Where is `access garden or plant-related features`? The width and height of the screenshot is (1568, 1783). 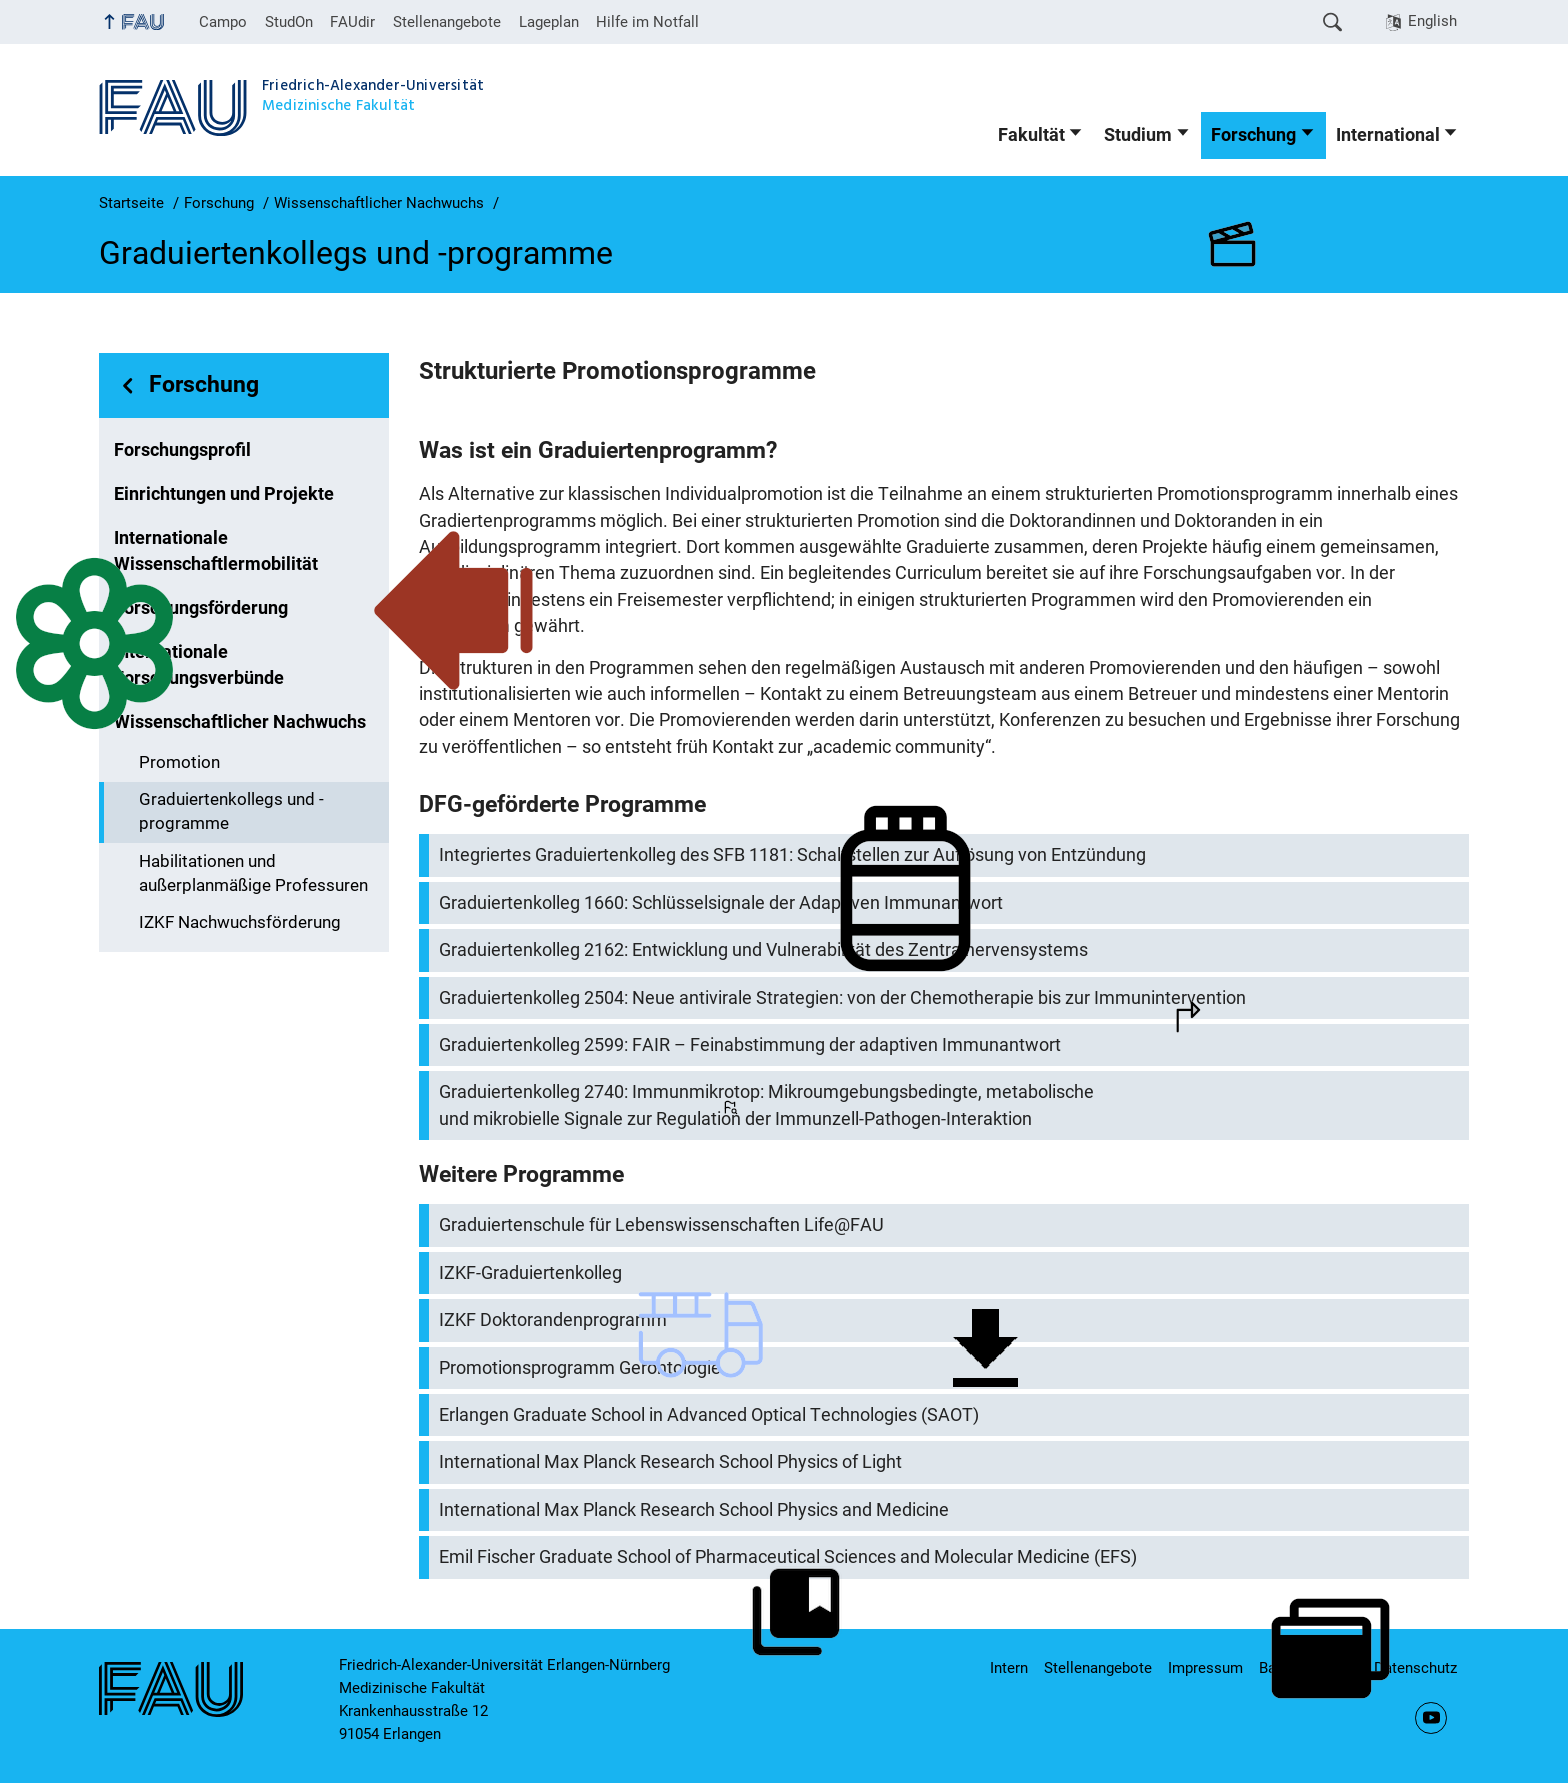
access garden or plant-related features is located at coordinates (94, 643).